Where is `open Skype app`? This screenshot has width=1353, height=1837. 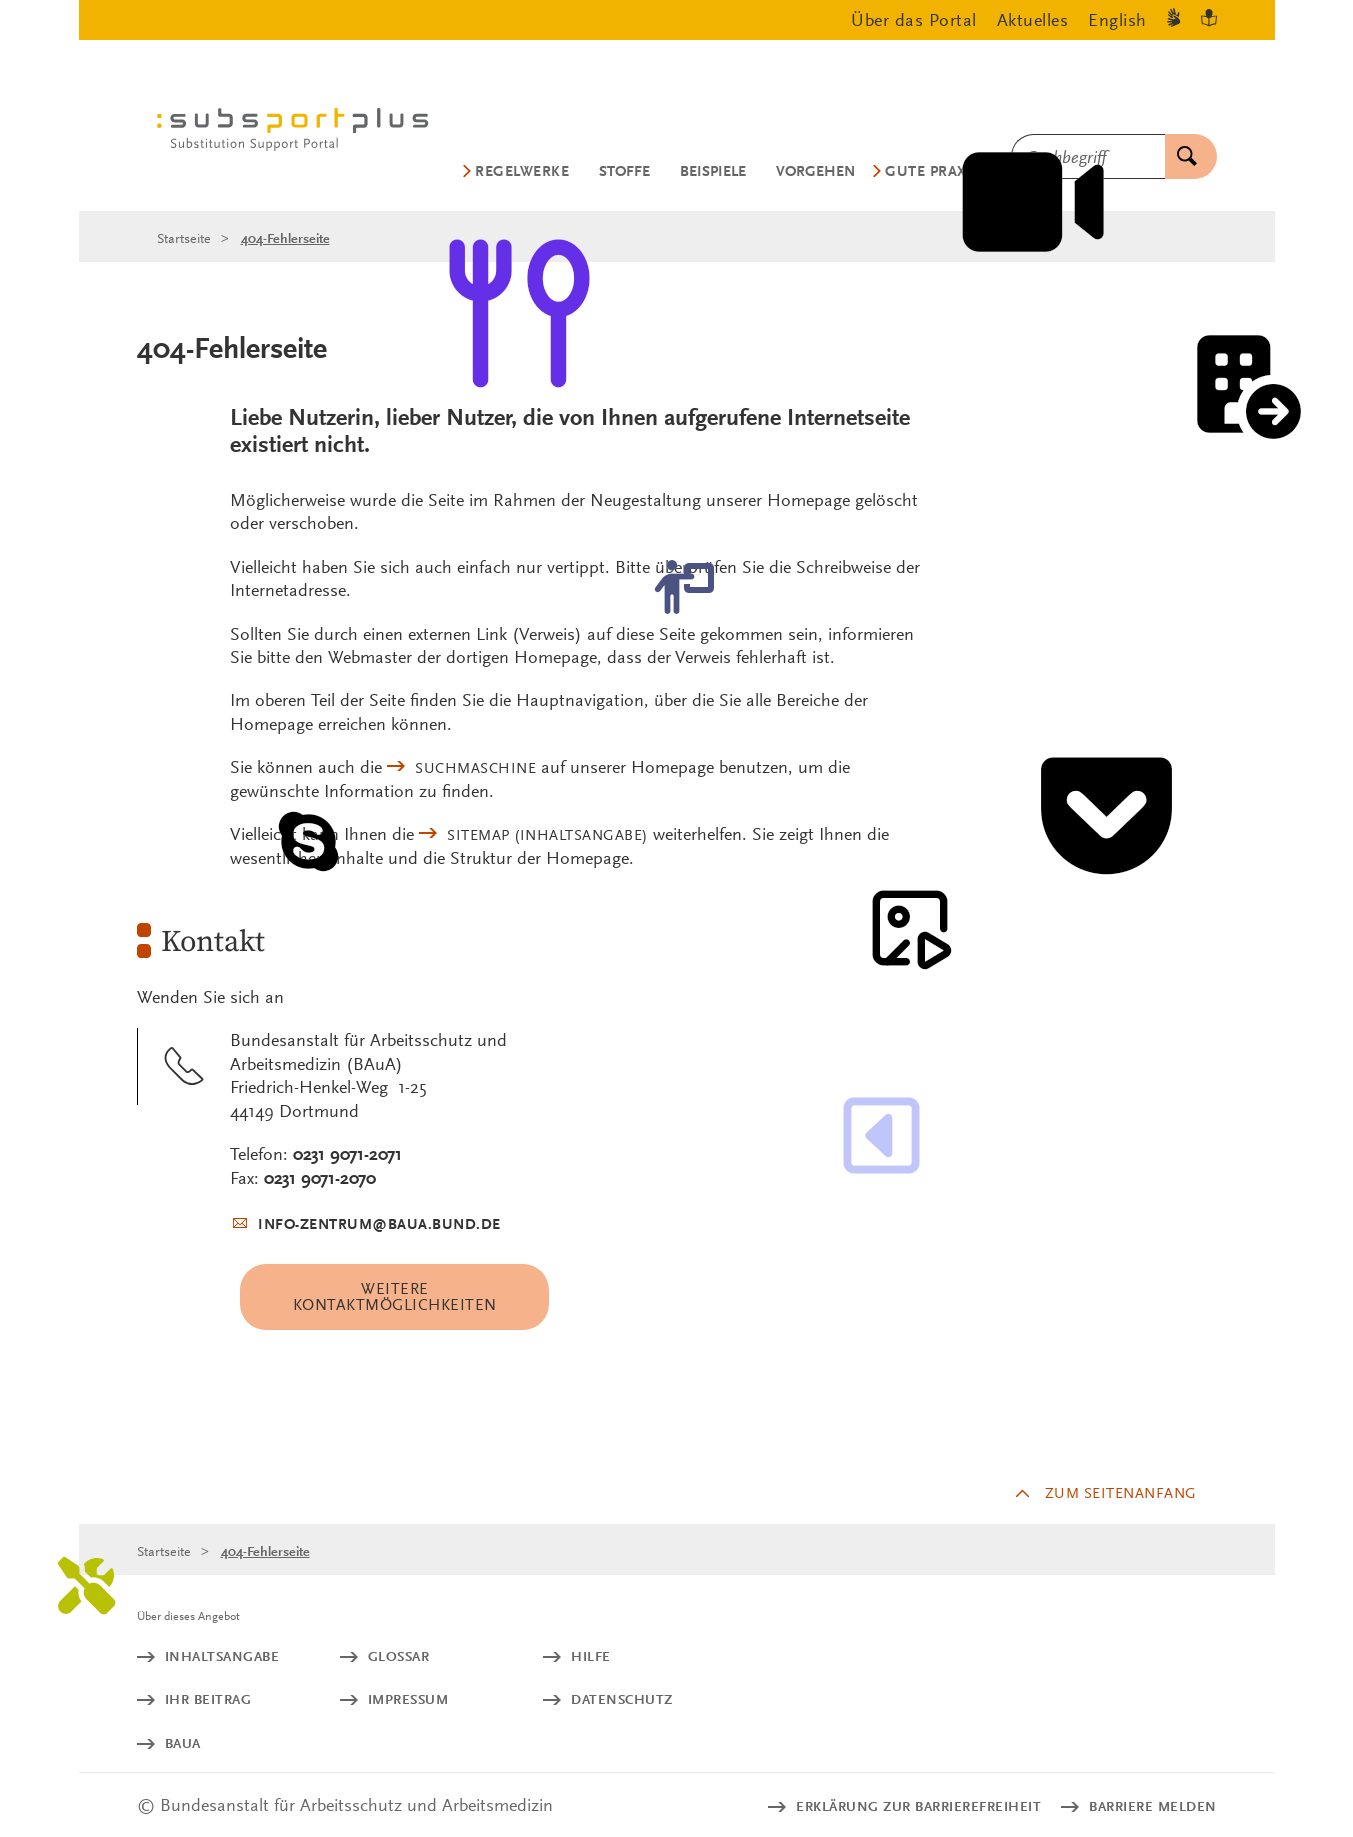 open Skype app is located at coordinates (308, 841).